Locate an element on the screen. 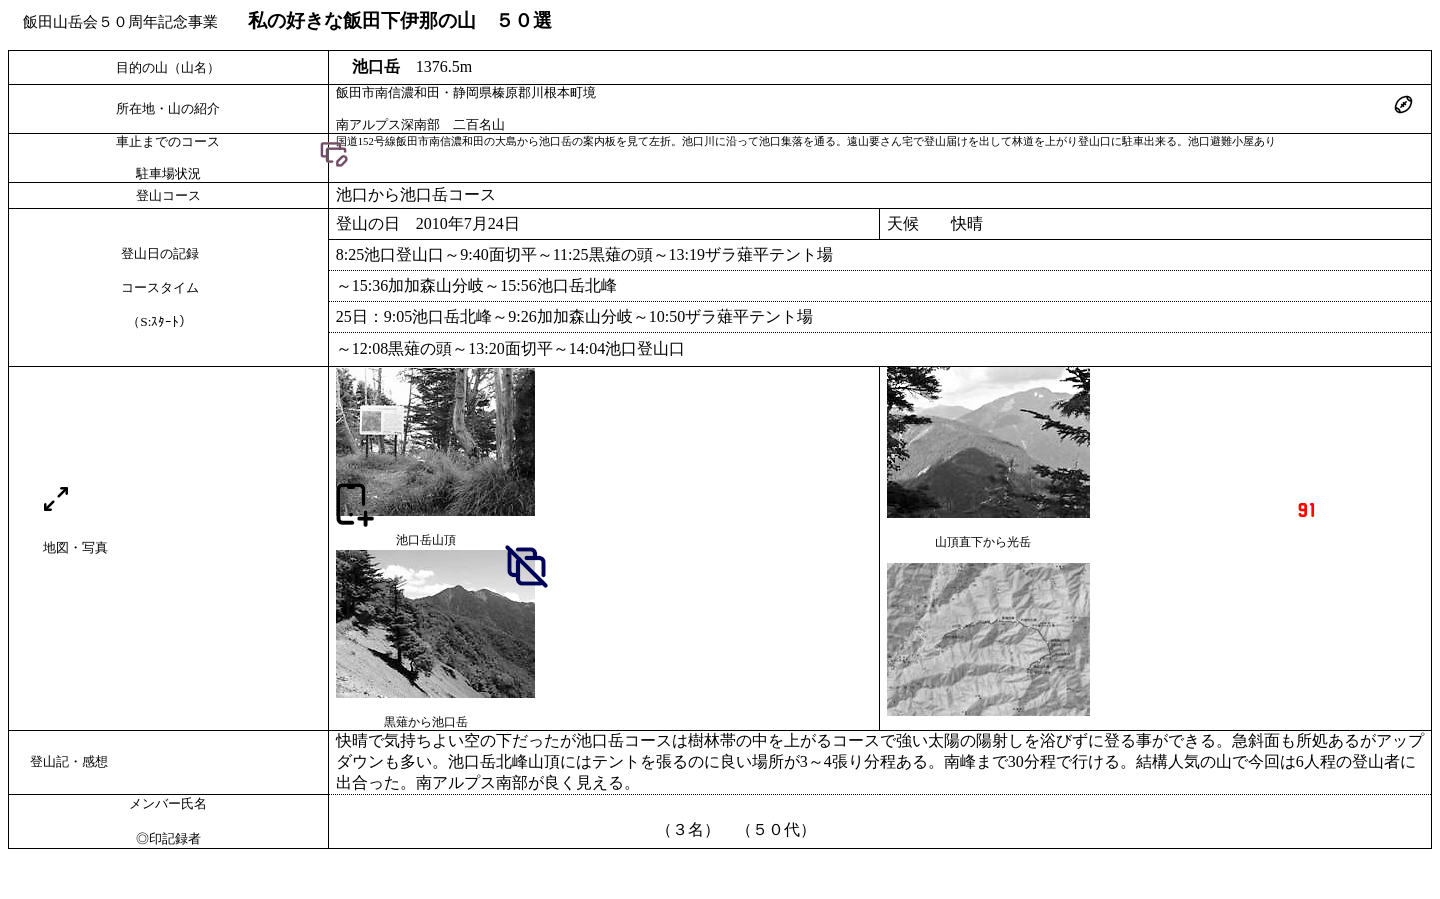 The height and width of the screenshot is (899, 1440). copy function disabled or unavailable is located at coordinates (526, 566).